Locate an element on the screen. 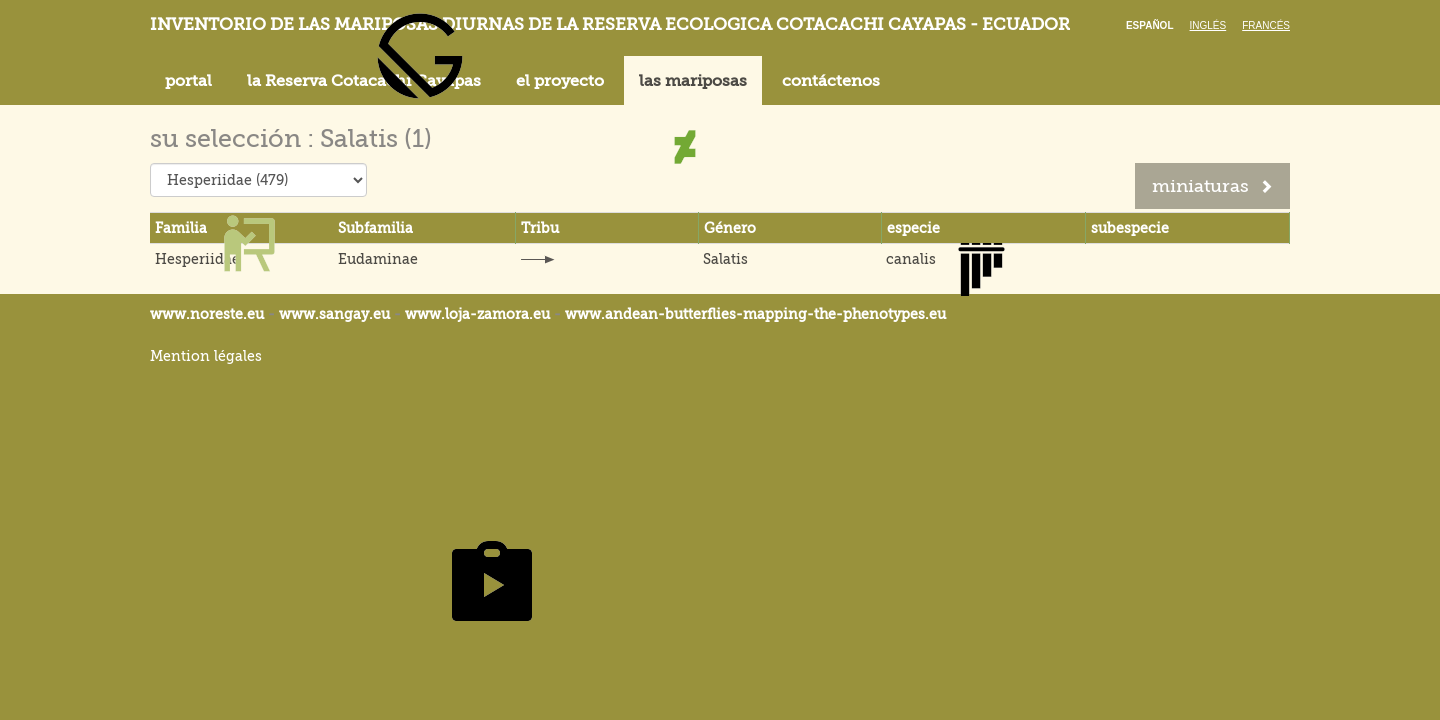 Image resolution: width=1440 pixels, height=720 pixels. start or view a presentation is located at coordinates (249, 243).